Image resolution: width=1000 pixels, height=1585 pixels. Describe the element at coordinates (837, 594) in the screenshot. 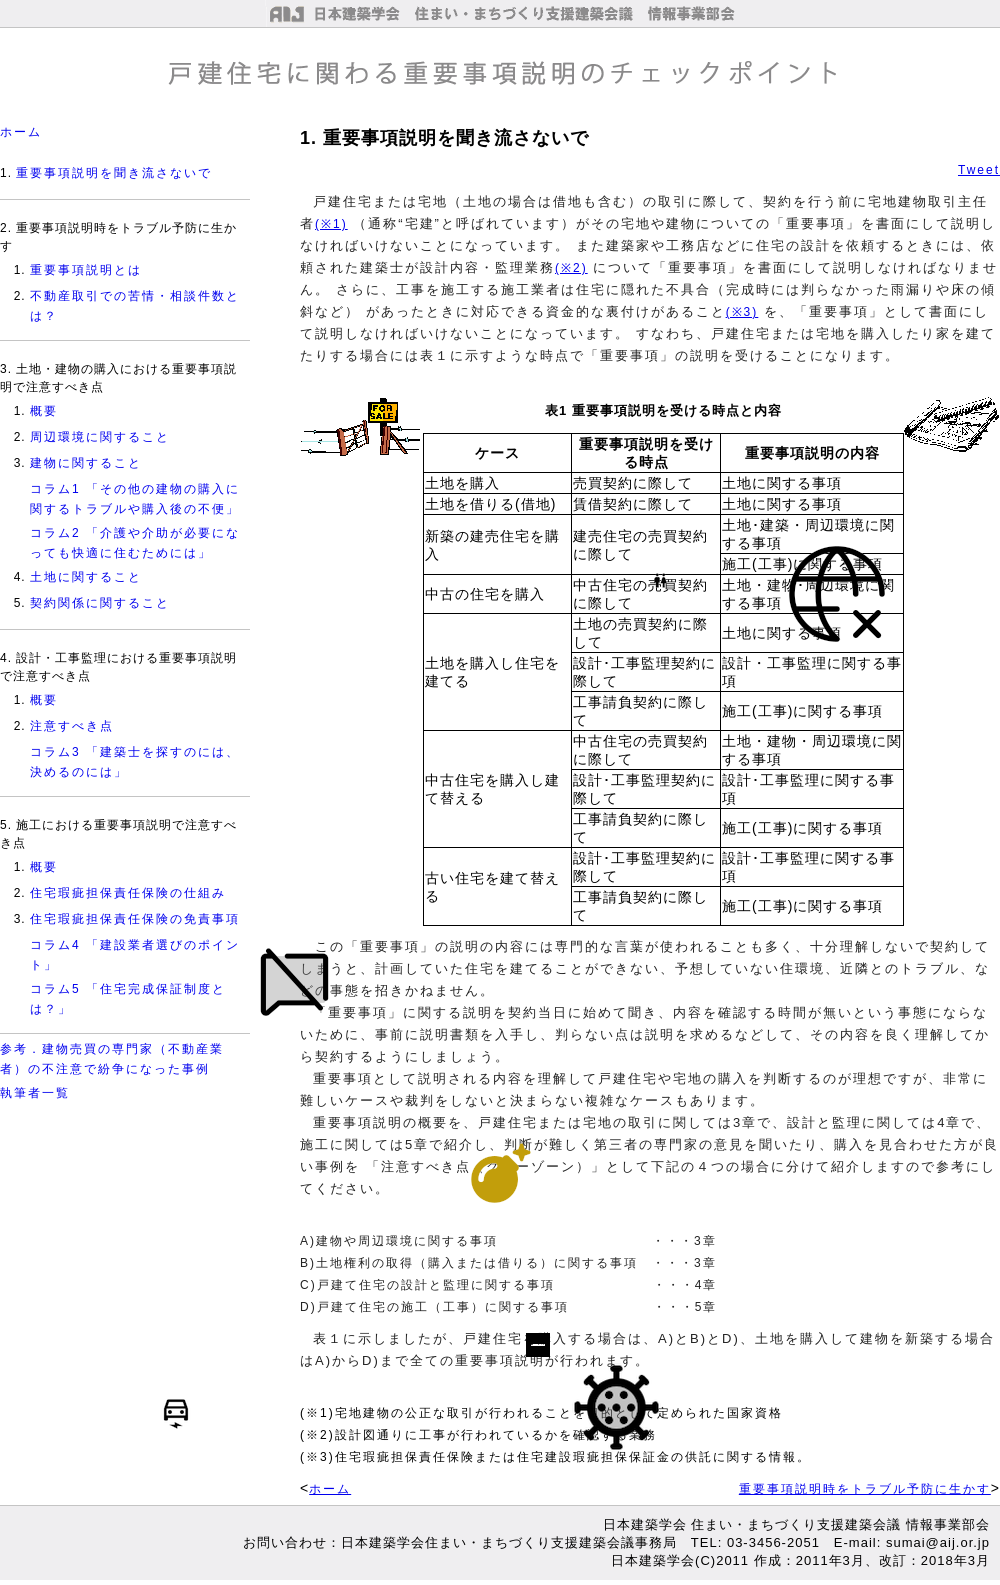

I see `disconnect from the internet` at that location.